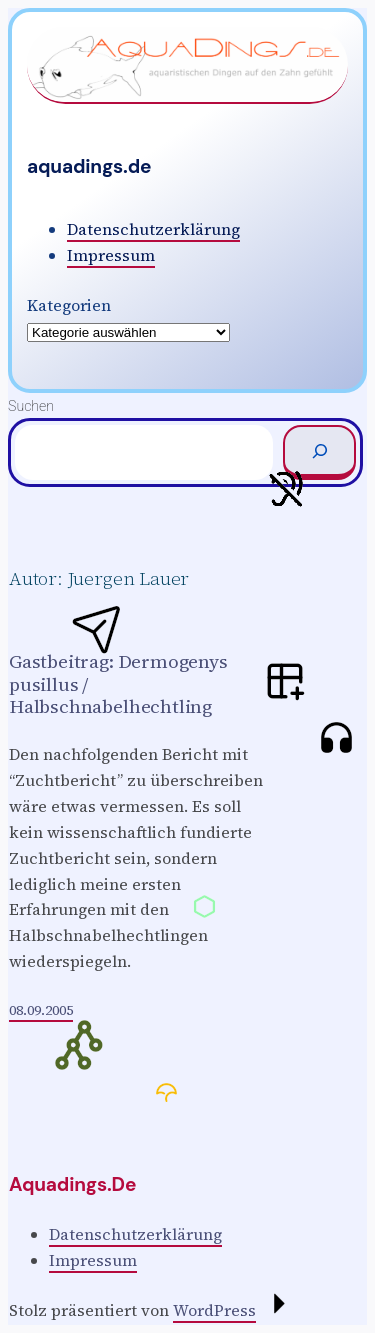 The height and width of the screenshot is (1333, 375). What do you see at coordinates (166, 1092) in the screenshot?
I see `visit codecov integration settings` at bounding box center [166, 1092].